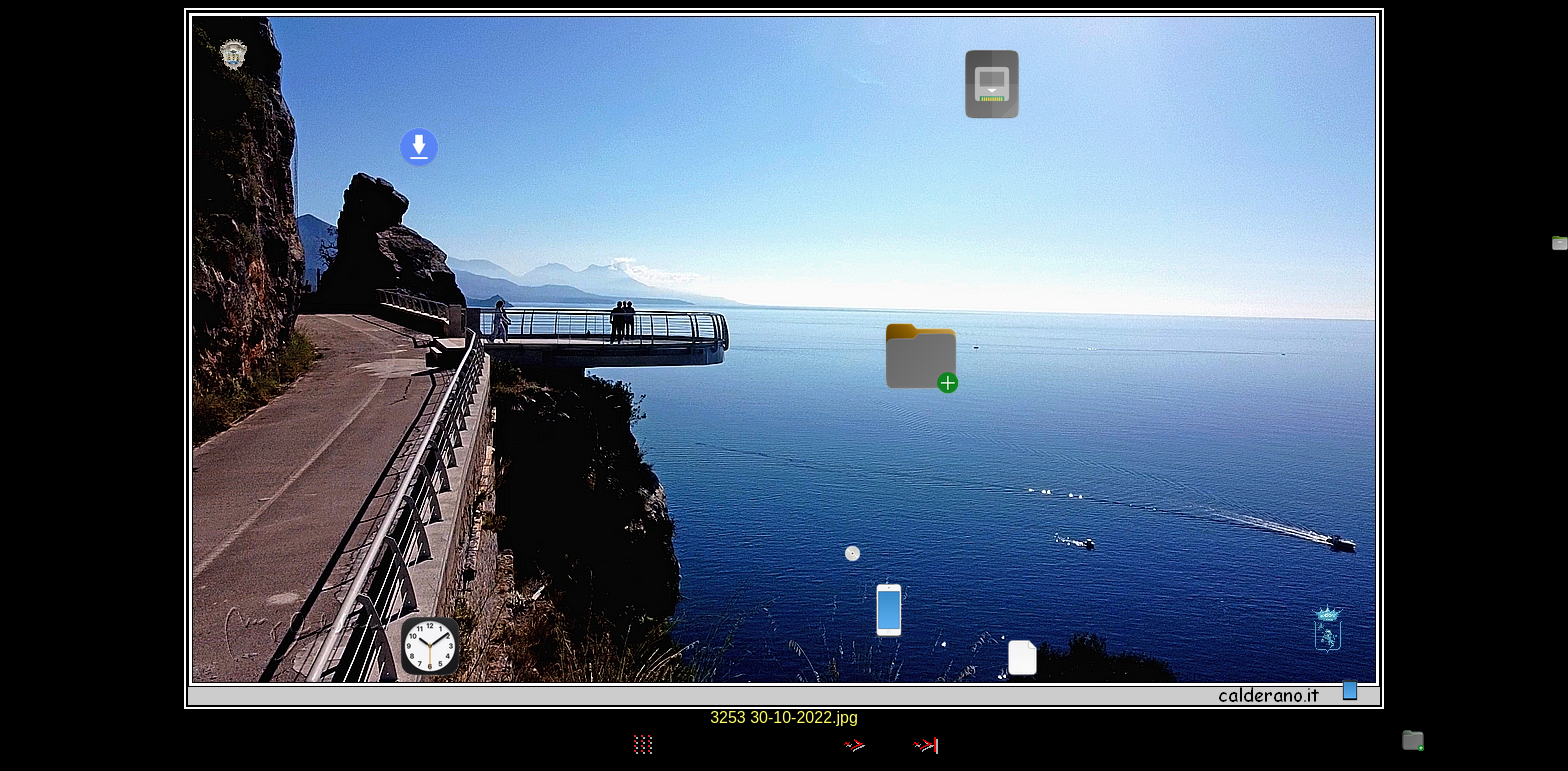 The width and height of the screenshot is (1568, 771). Describe the element at coordinates (1022, 657) in the screenshot. I see `an empty or blank file with no content` at that location.